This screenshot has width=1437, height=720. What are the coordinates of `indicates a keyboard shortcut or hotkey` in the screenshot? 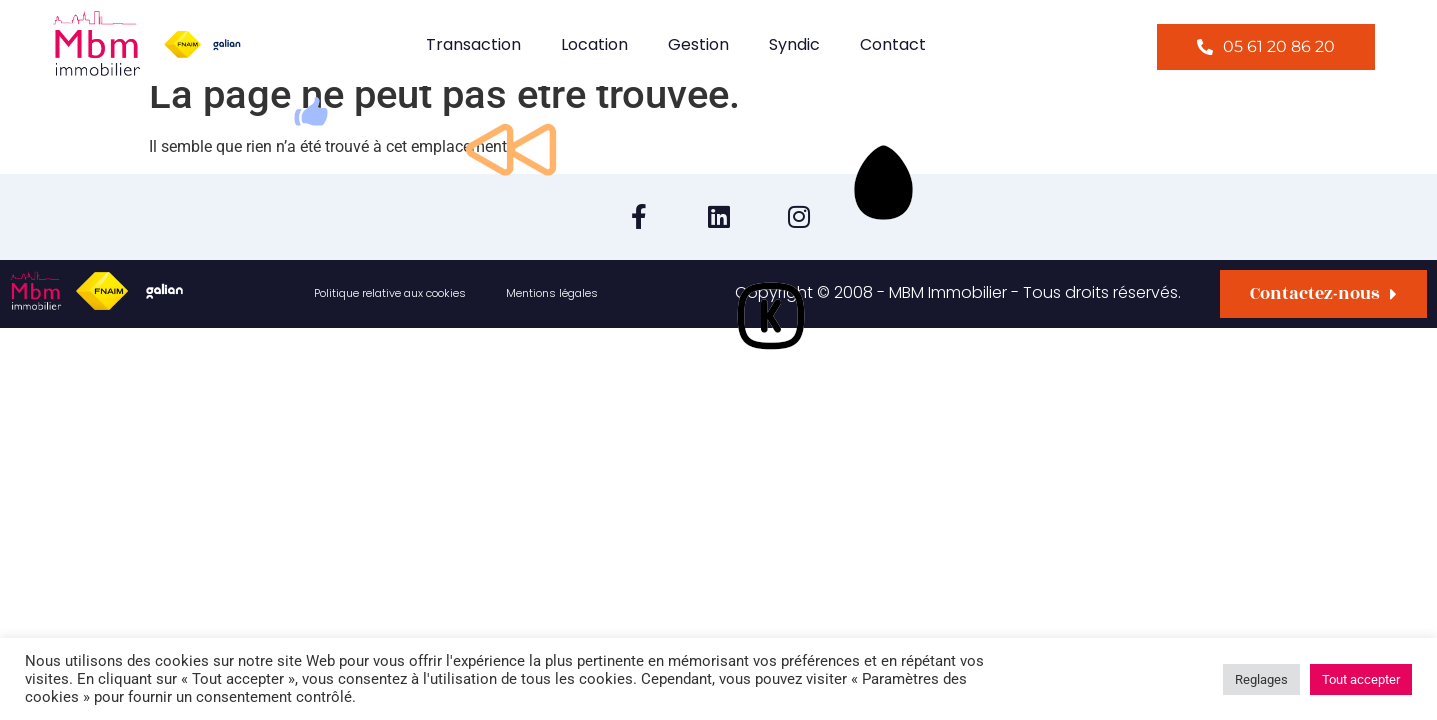 It's located at (771, 316).